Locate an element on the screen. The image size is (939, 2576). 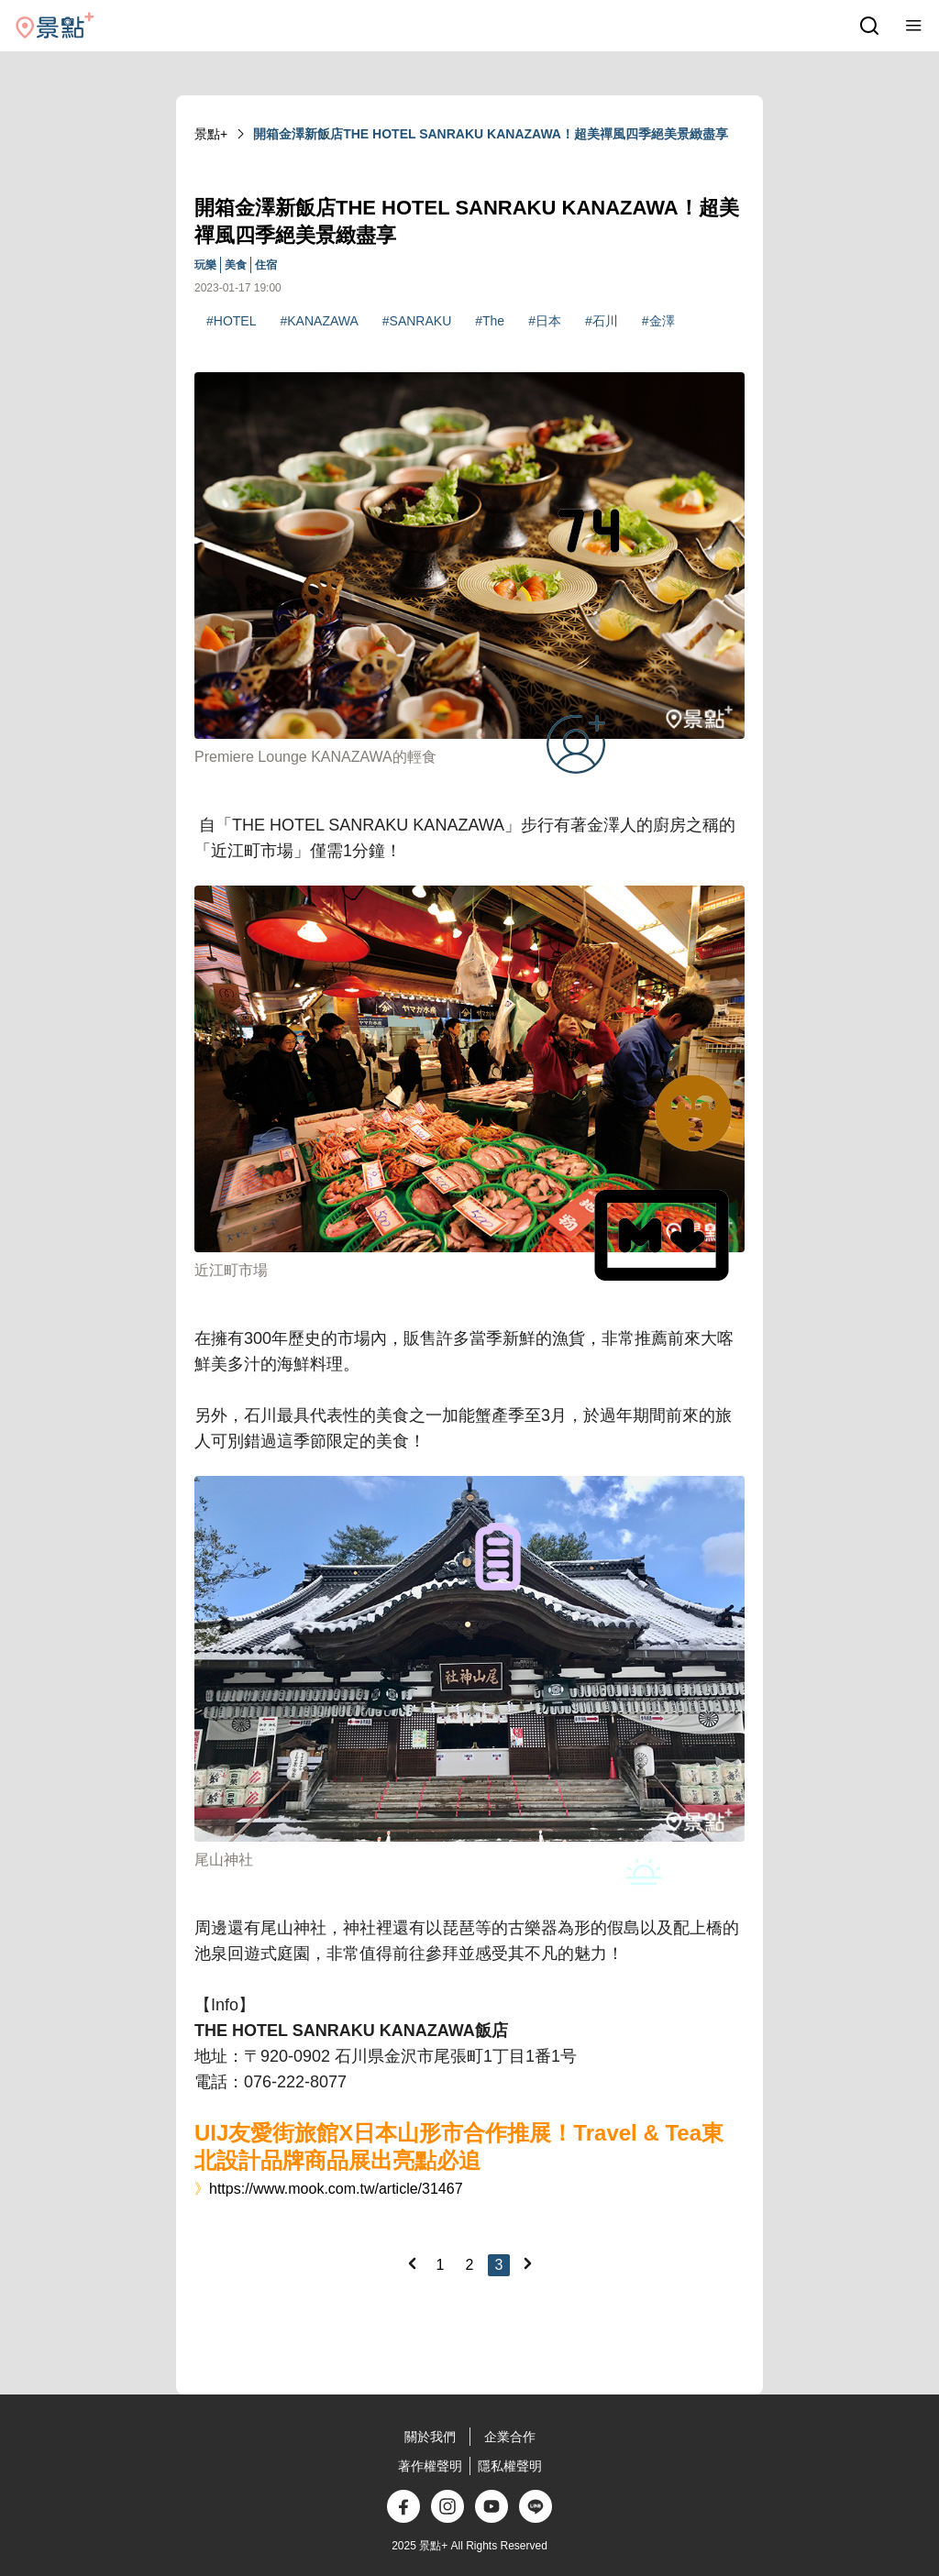
indicates high battery level is located at coordinates (498, 1557).